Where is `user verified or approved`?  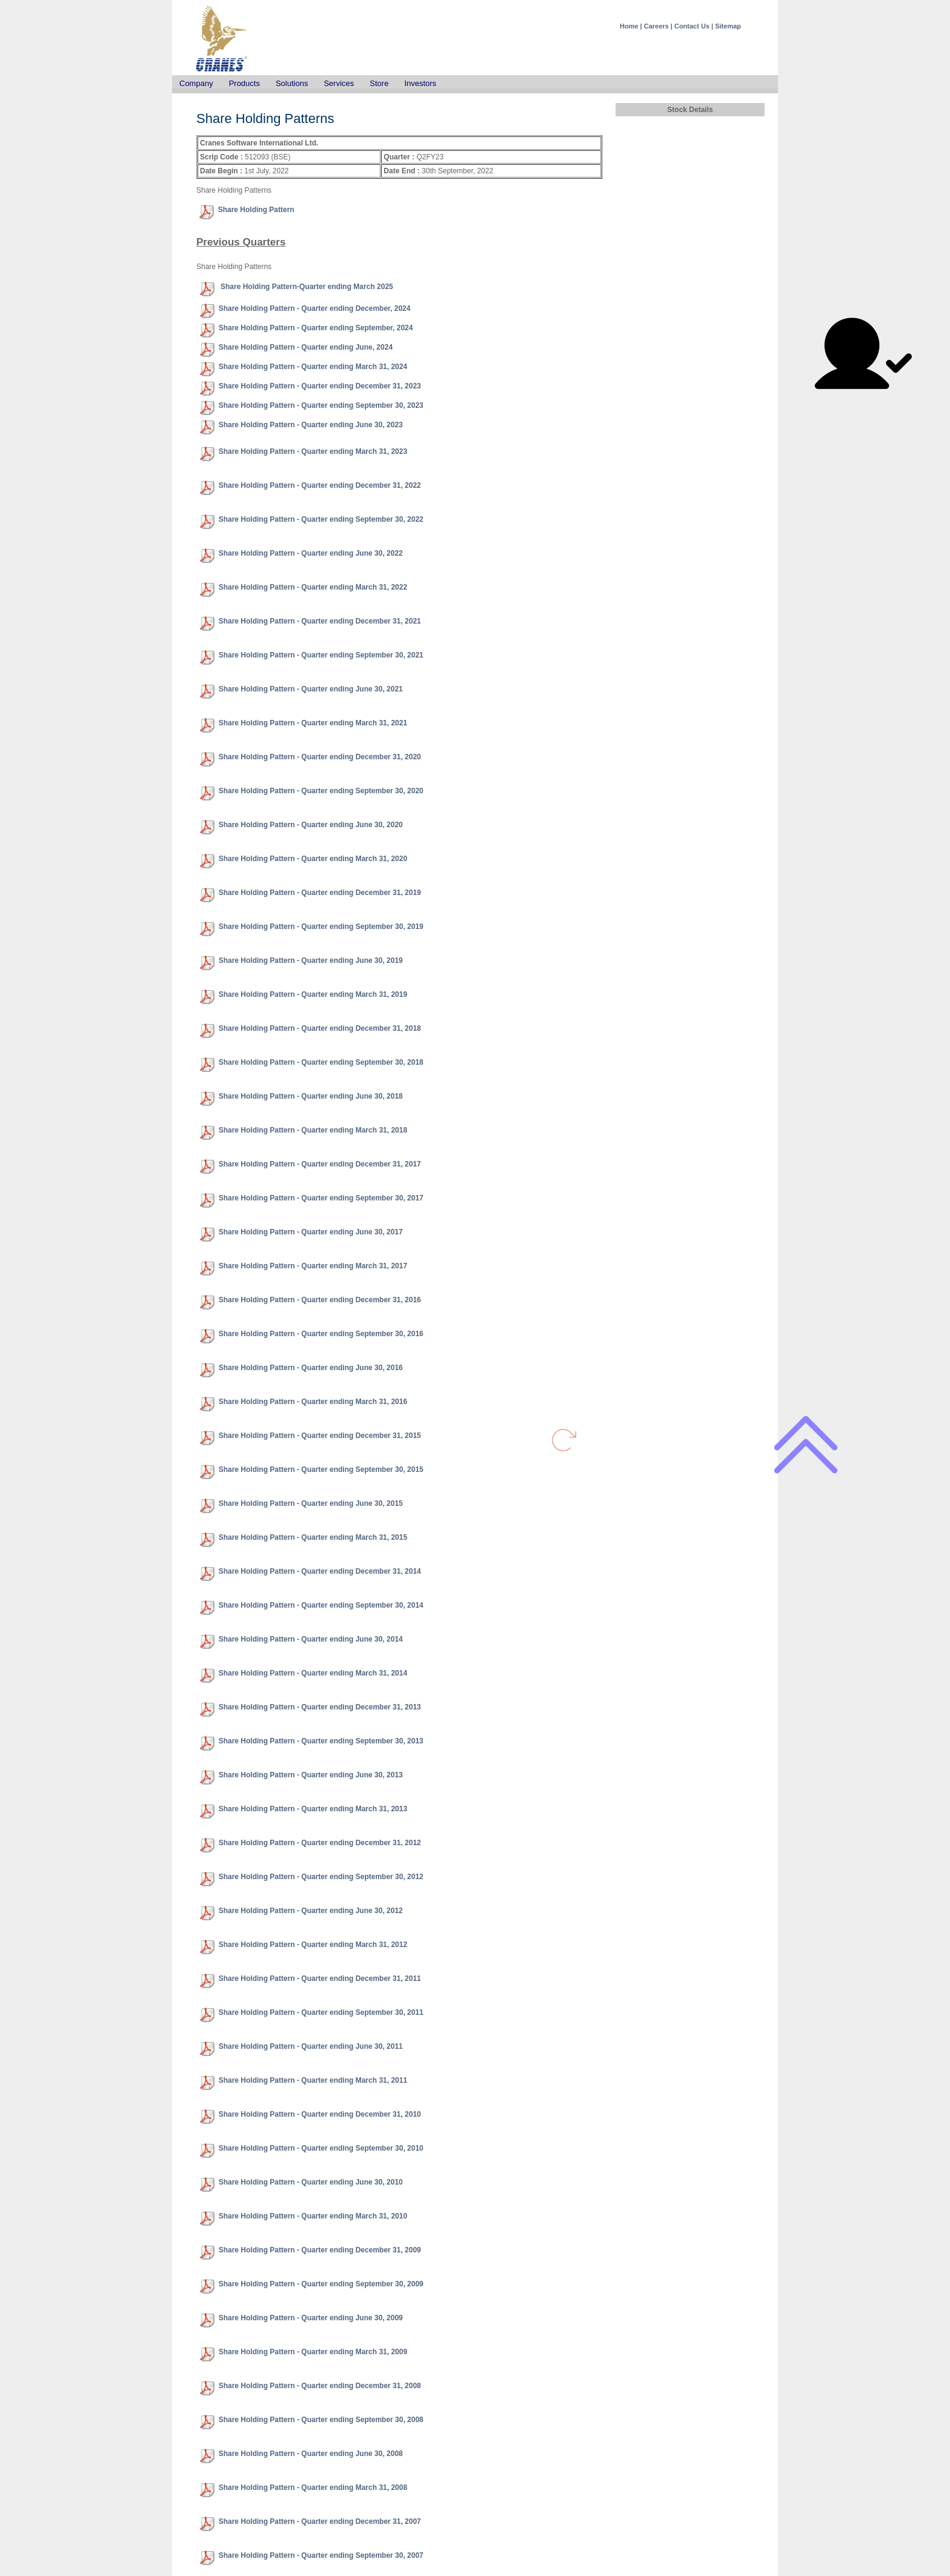
user verified or approved is located at coordinates (860, 356).